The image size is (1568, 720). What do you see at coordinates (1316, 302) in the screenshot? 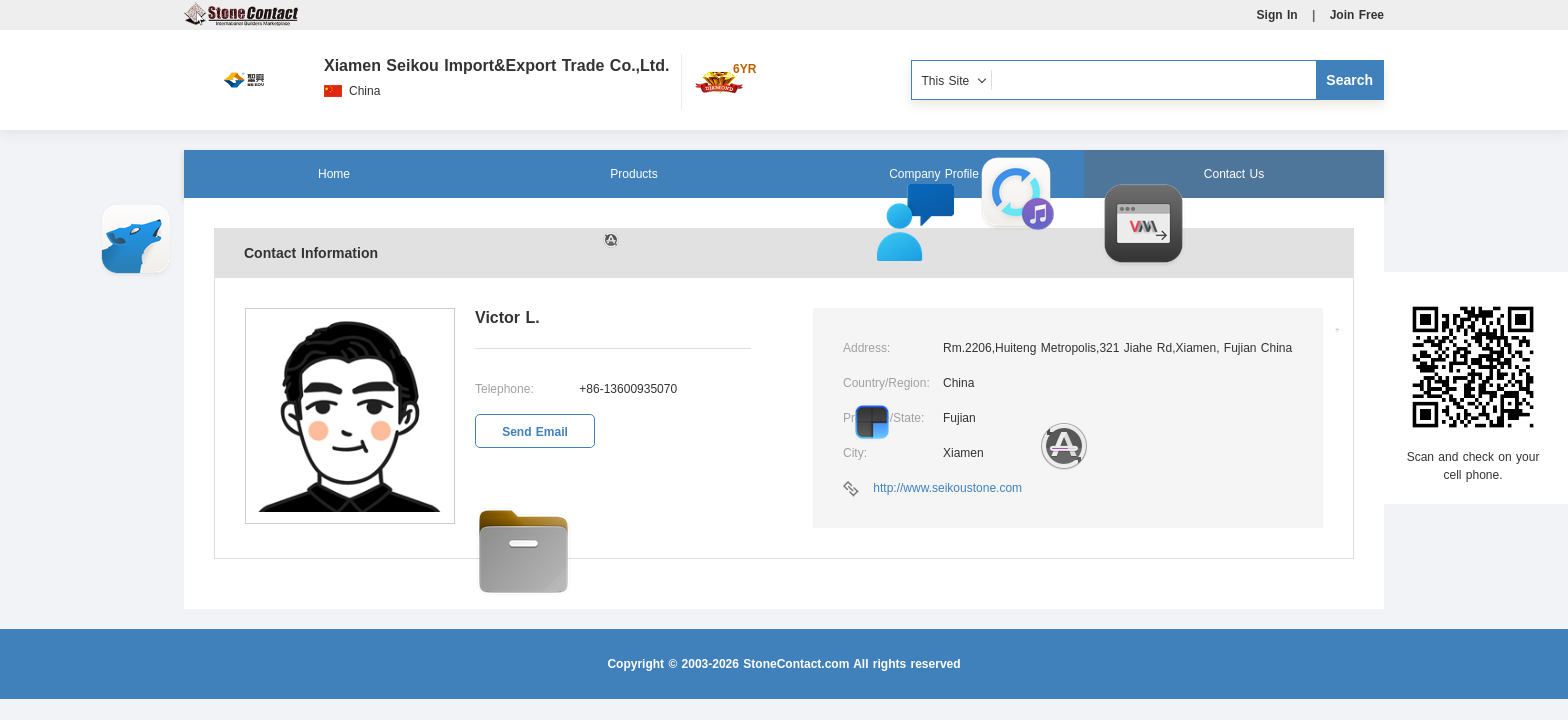
I see `set up recurring payments or financial reminders` at bounding box center [1316, 302].